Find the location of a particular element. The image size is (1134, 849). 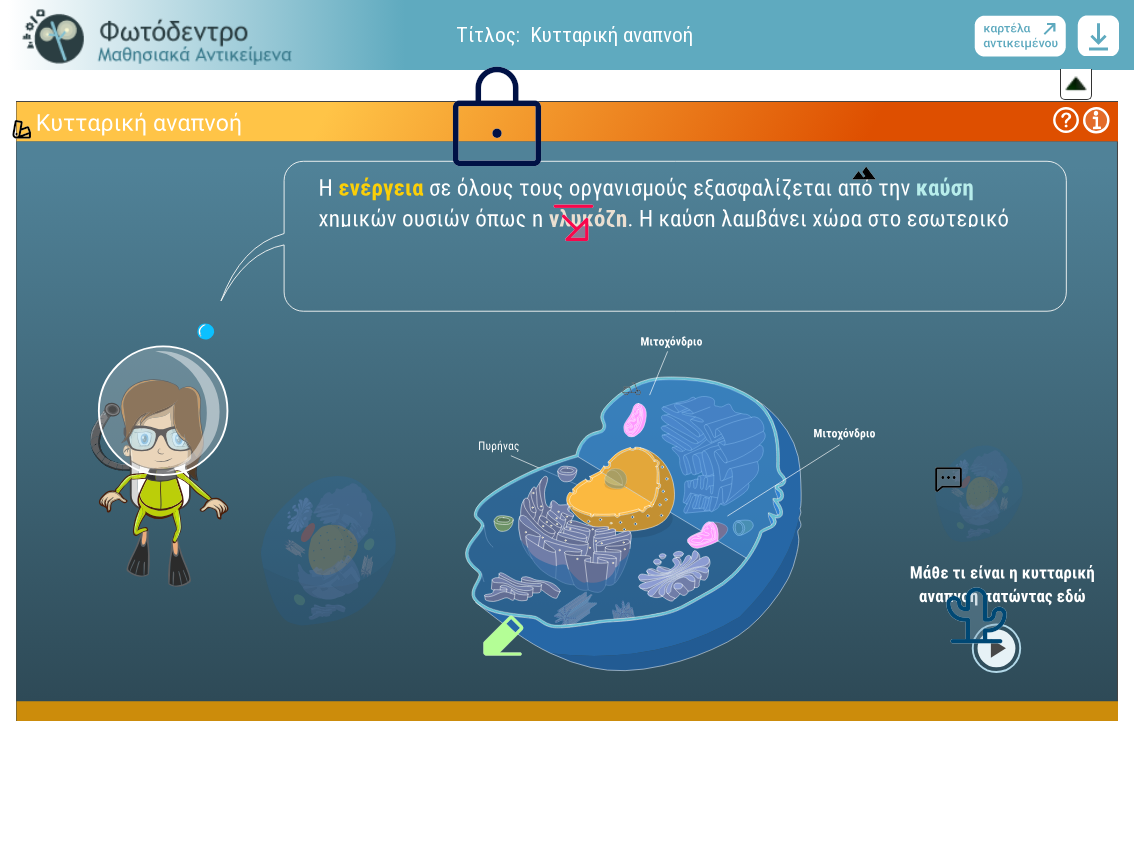

indicates a locked or secured item is located at coordinates (497, 122).